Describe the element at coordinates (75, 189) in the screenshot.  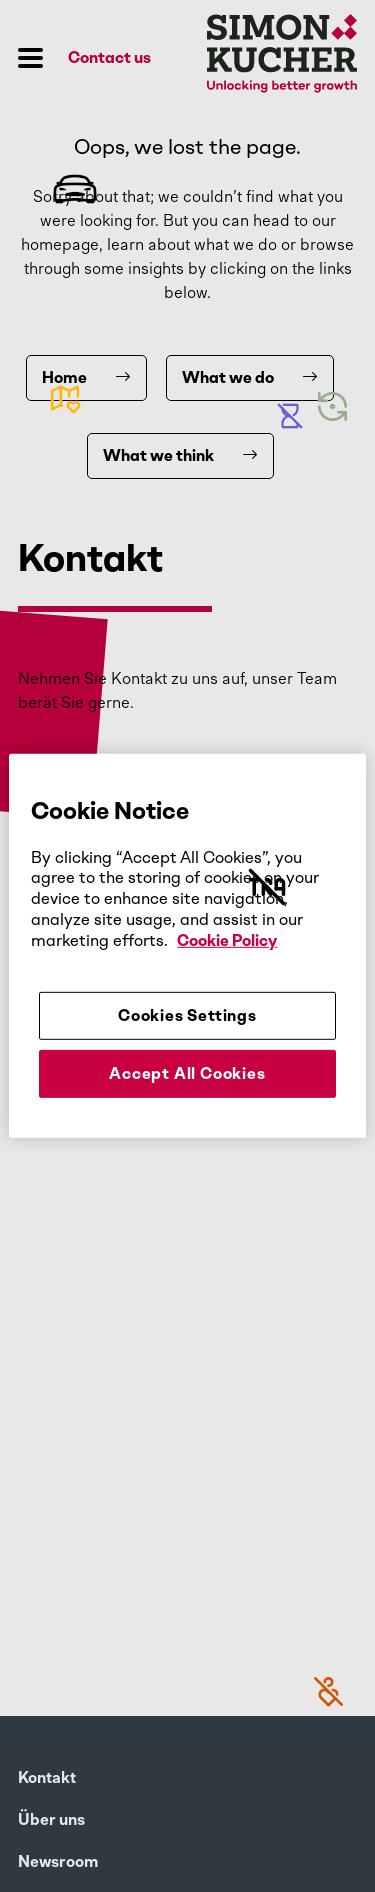
I see `select sports car or performance vehicle option` at that location.